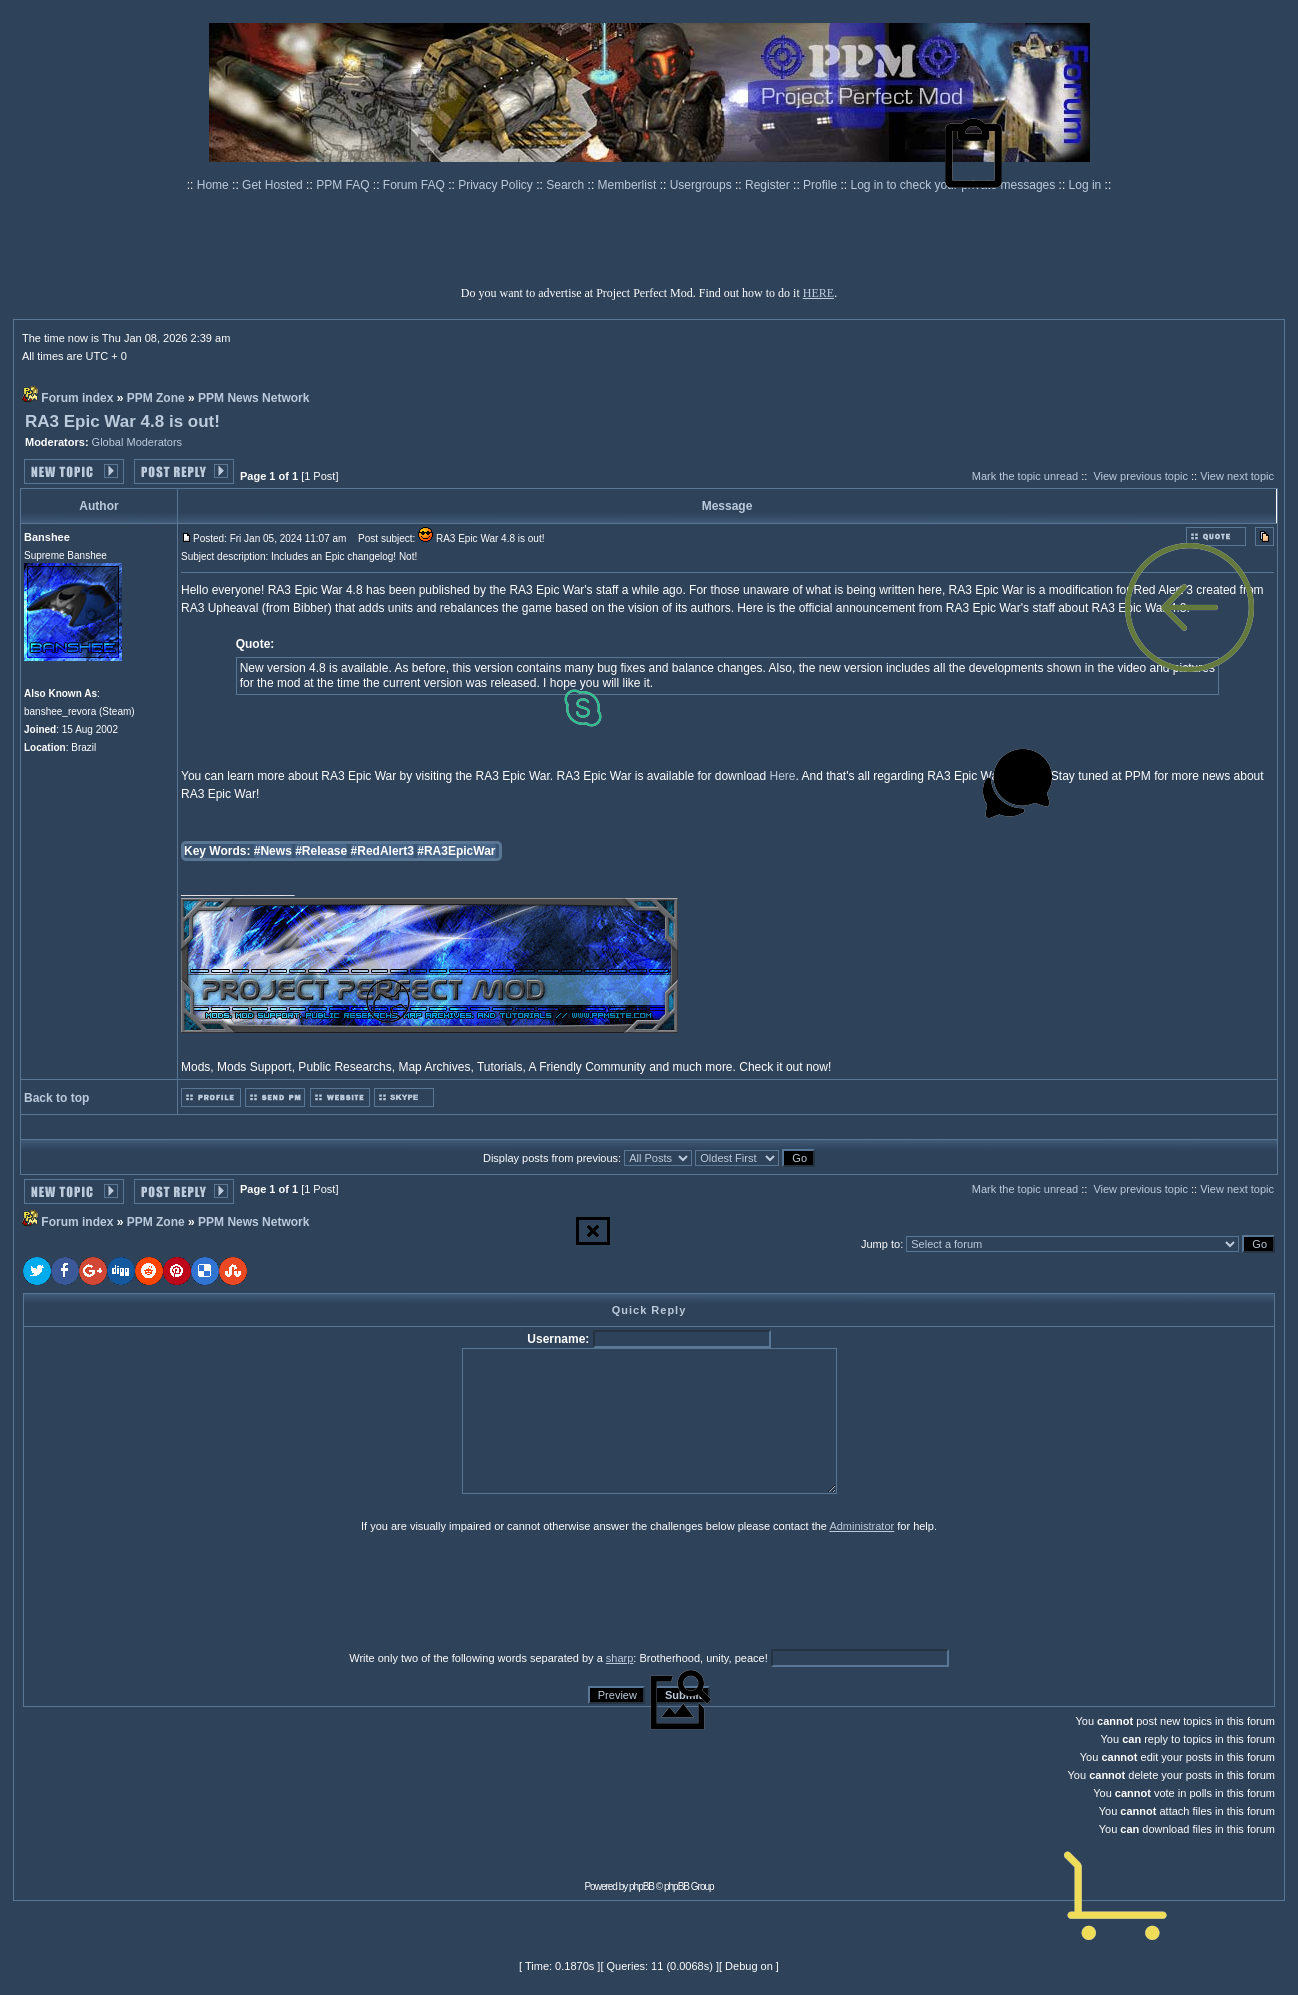  Describe the element at coordinates (388, 1001) in the screenshot. I see `switch to international or global settings` at that location.